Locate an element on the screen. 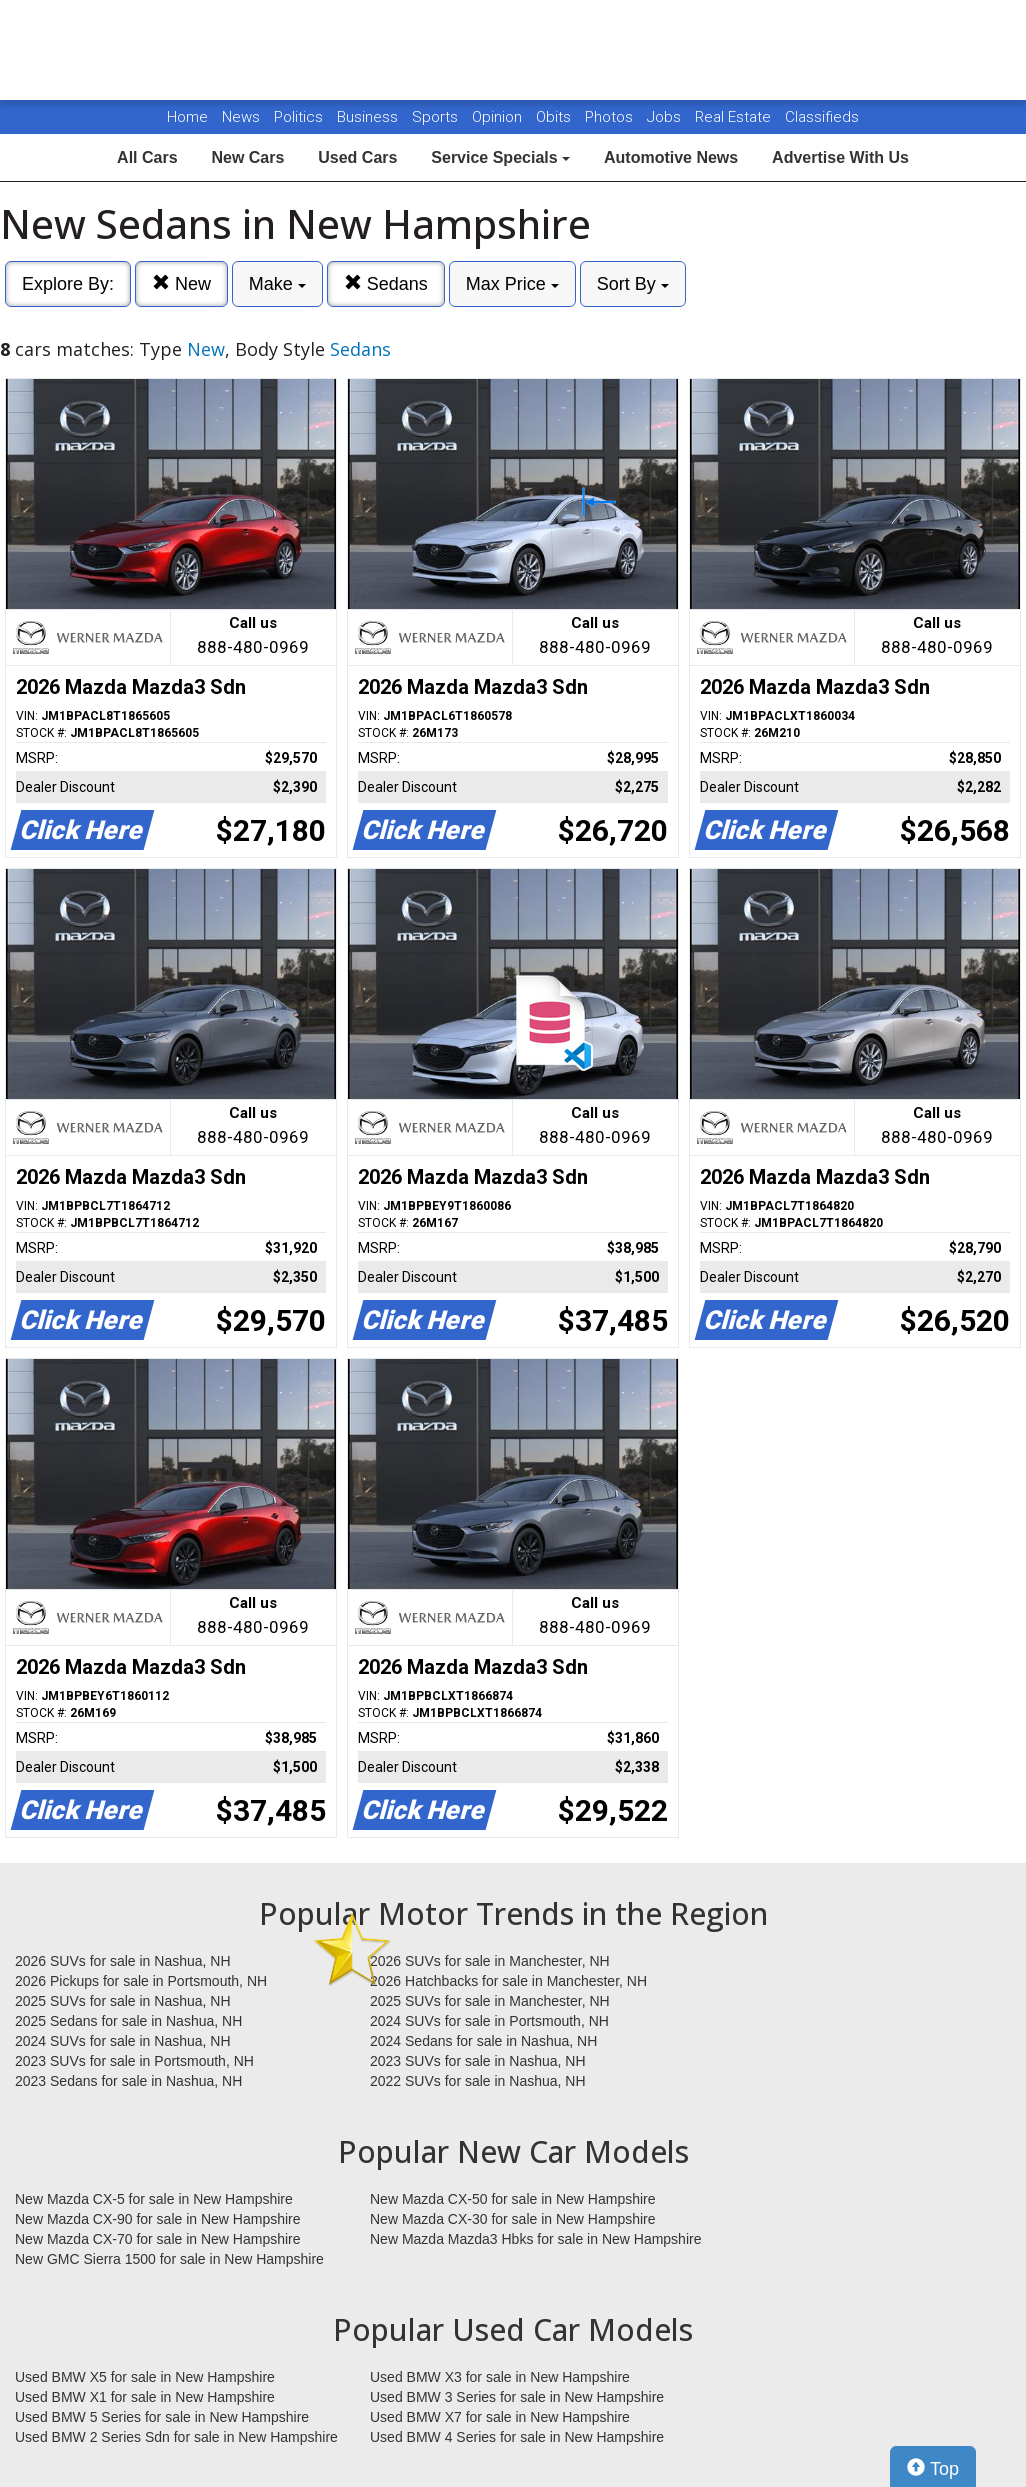 This screenshot has height=2487, width=1026. go to the first item in a list or sequence is located at coordinates (599, 502).